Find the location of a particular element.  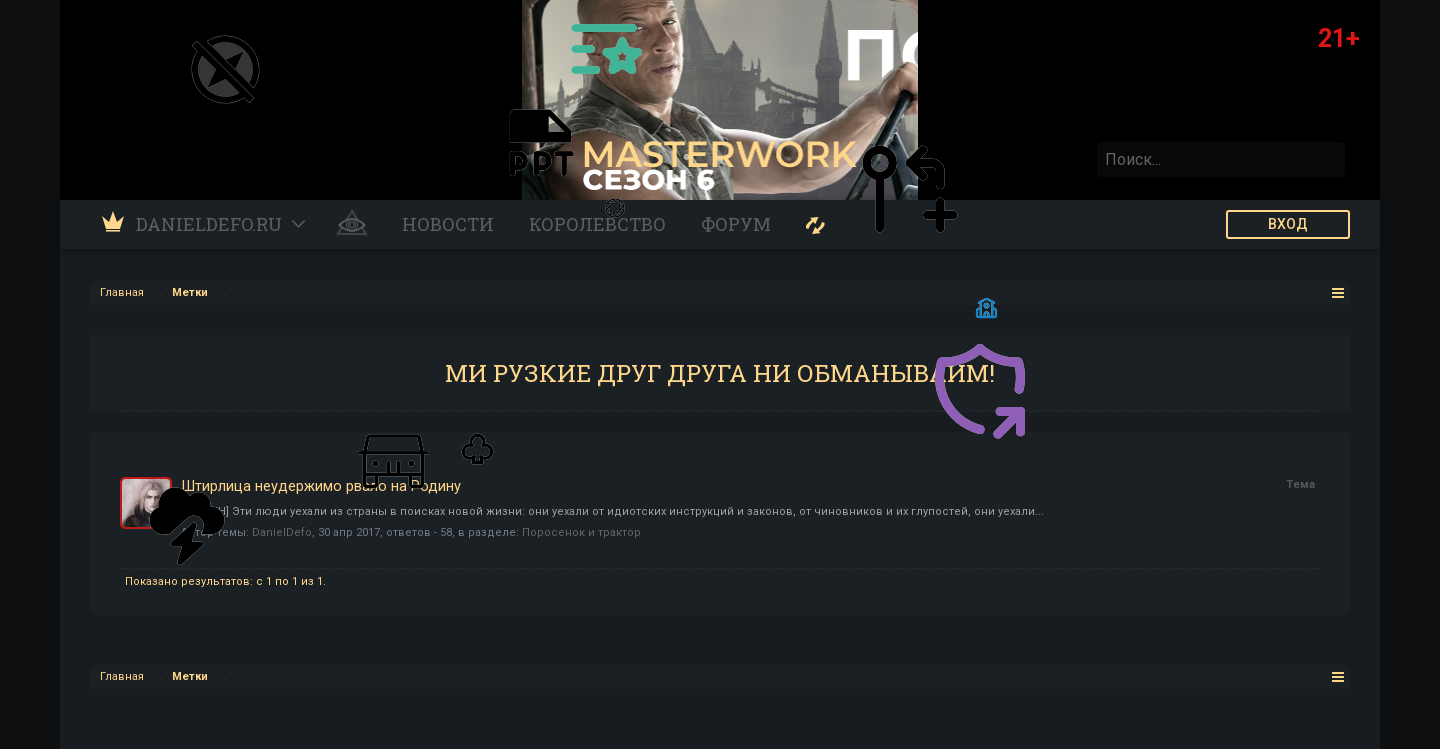

indicates thunderstorm weather conditions is located at coordinates (187, 525).